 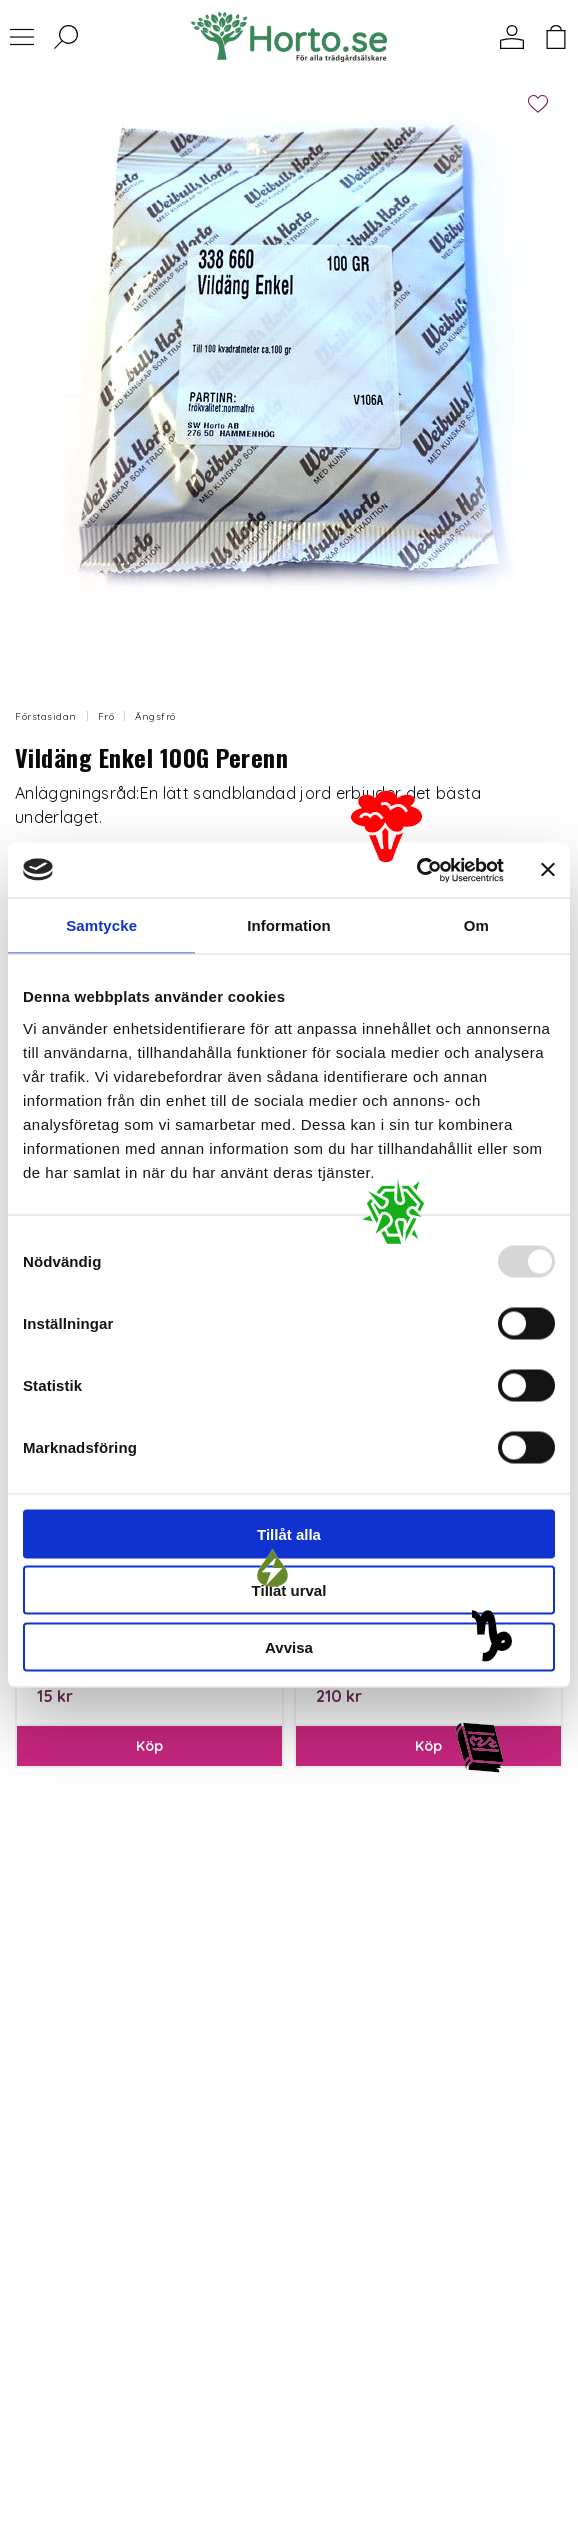 I want to click on view your library or book collection, so click(x=479, y=1747).